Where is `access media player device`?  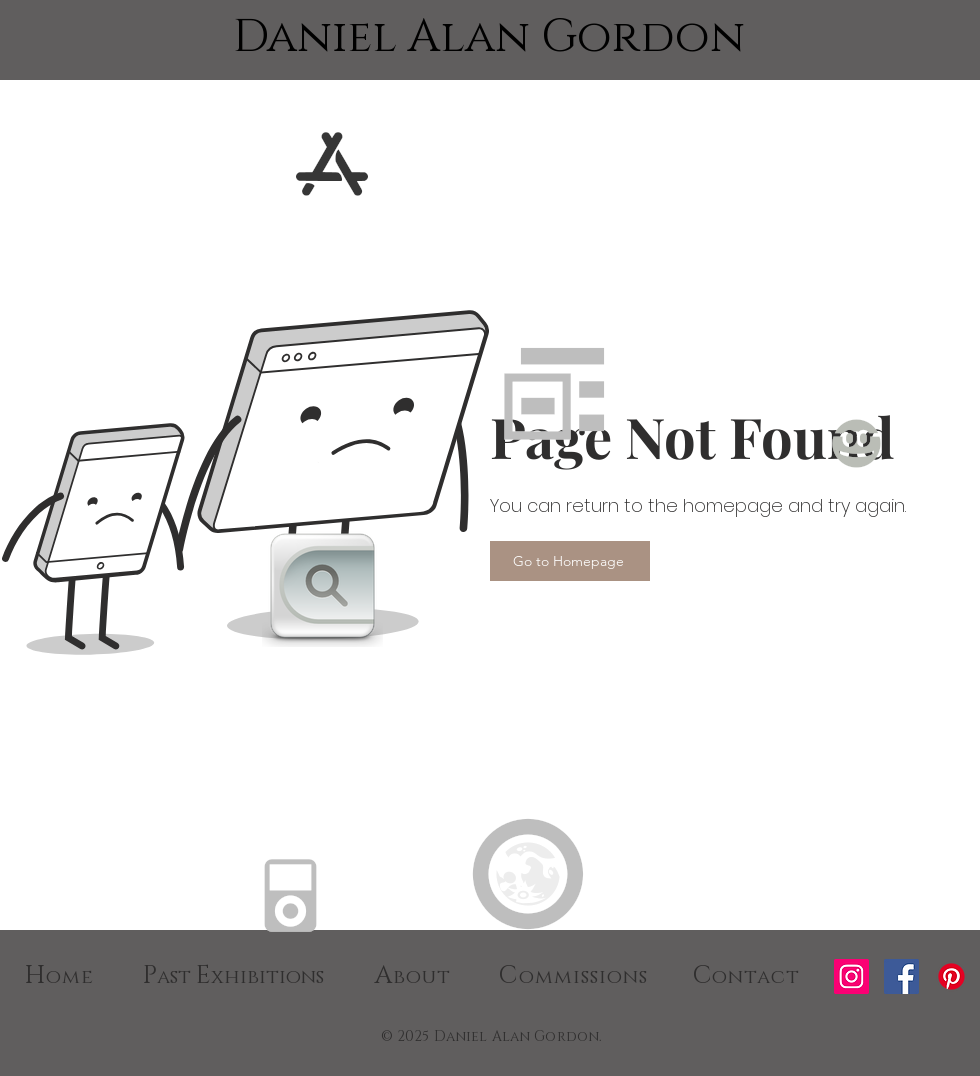 access media player device is located at coordinates (290, 895).